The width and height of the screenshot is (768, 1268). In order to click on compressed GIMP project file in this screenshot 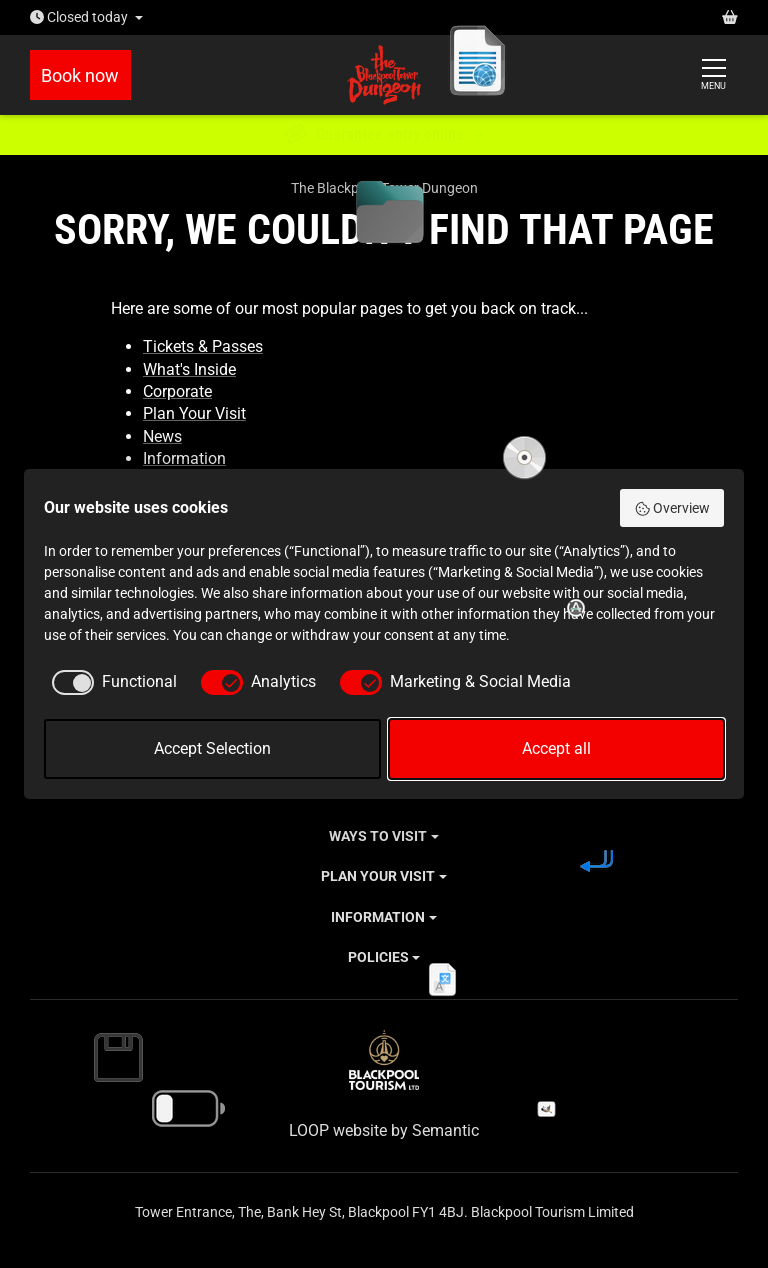, I will do `click(546, 1108)`.